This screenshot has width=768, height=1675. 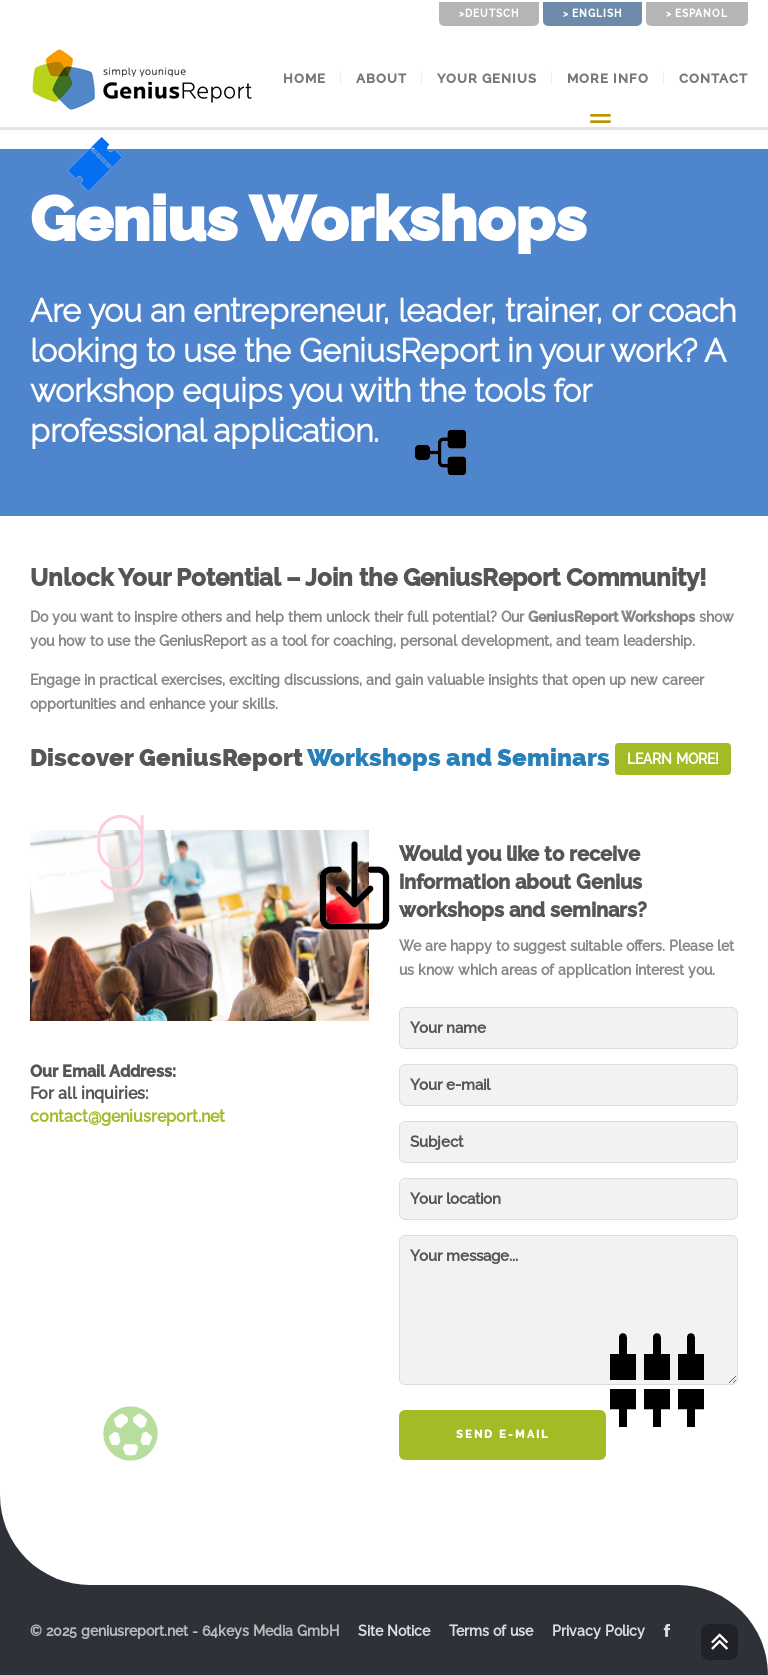 What do you see at coordinates (443, 452) in the screenshot?
I see `view hierarchical organization or folder structure` at bounding box center [443, 452].